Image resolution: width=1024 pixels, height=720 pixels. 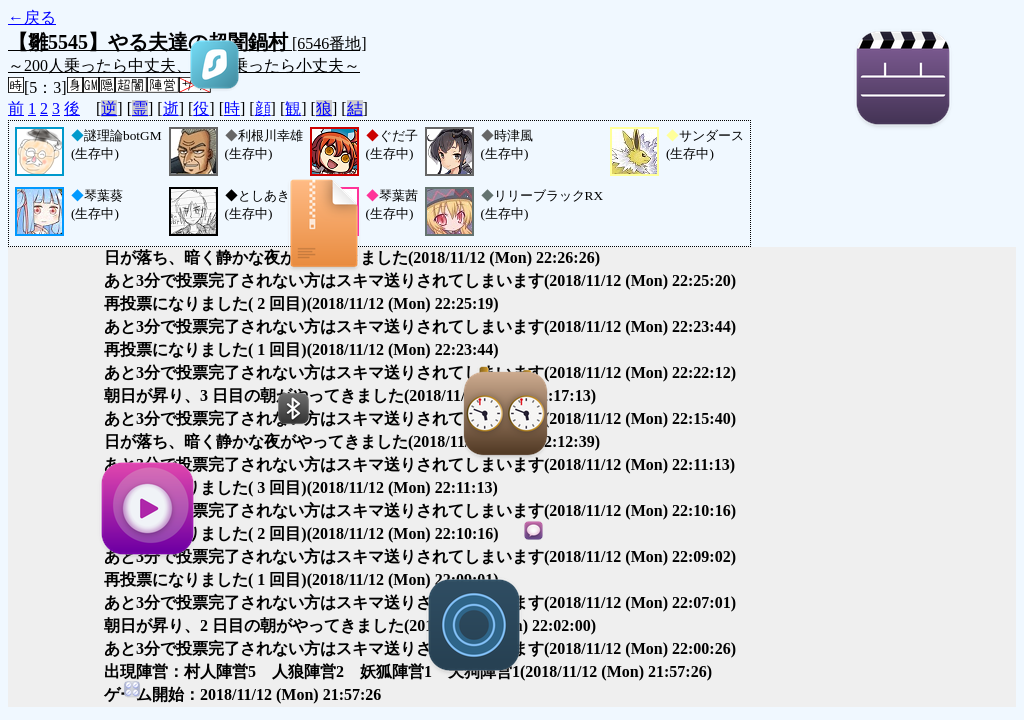 I want to click on open the chess clock app, so click(x=505, y=413).